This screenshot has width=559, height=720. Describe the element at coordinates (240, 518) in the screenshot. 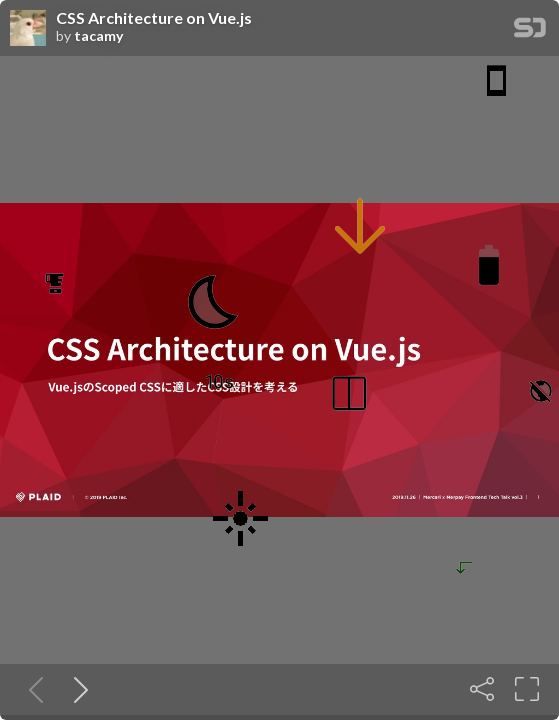

I see `add a lens flare effect to an image` at that location.